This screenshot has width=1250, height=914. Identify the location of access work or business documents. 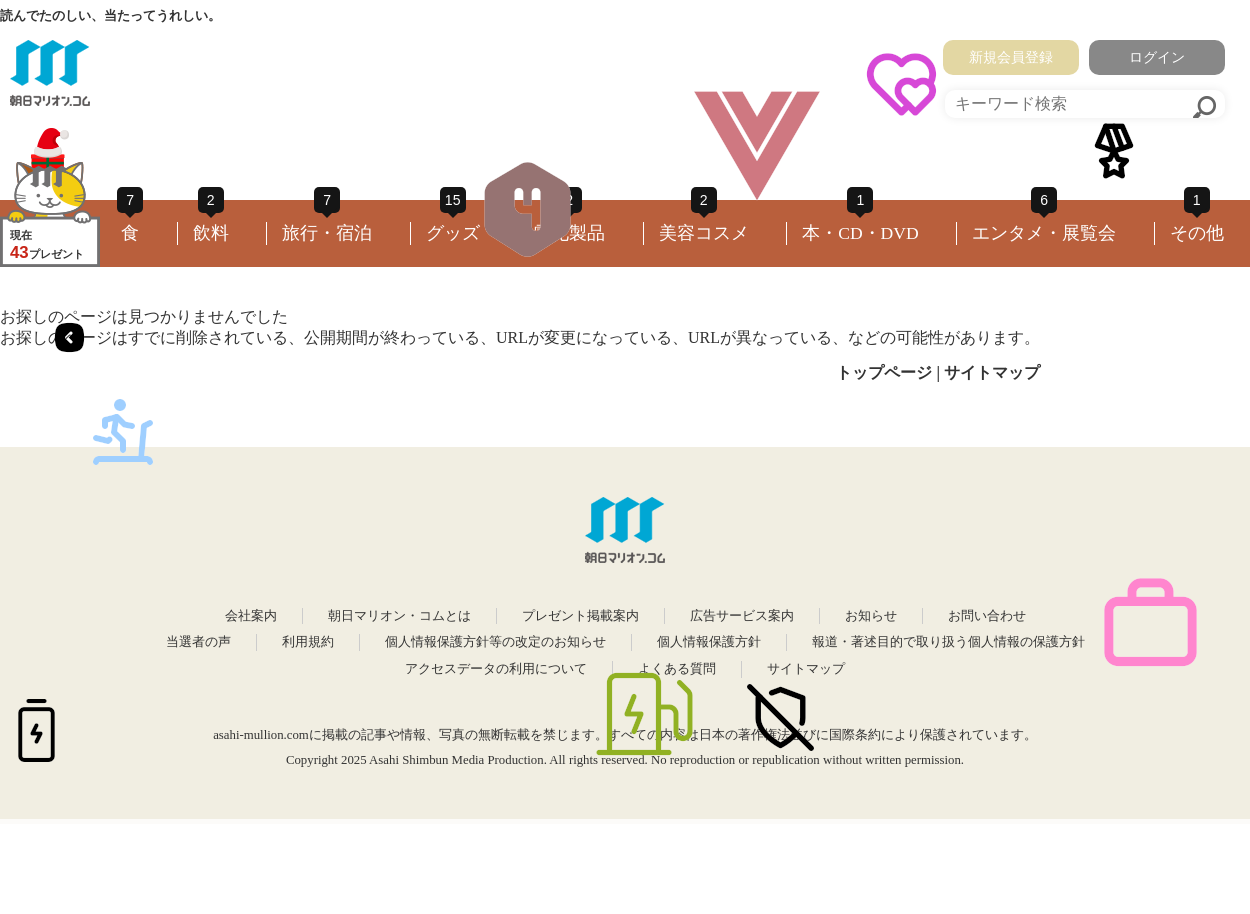
(1150, 624).